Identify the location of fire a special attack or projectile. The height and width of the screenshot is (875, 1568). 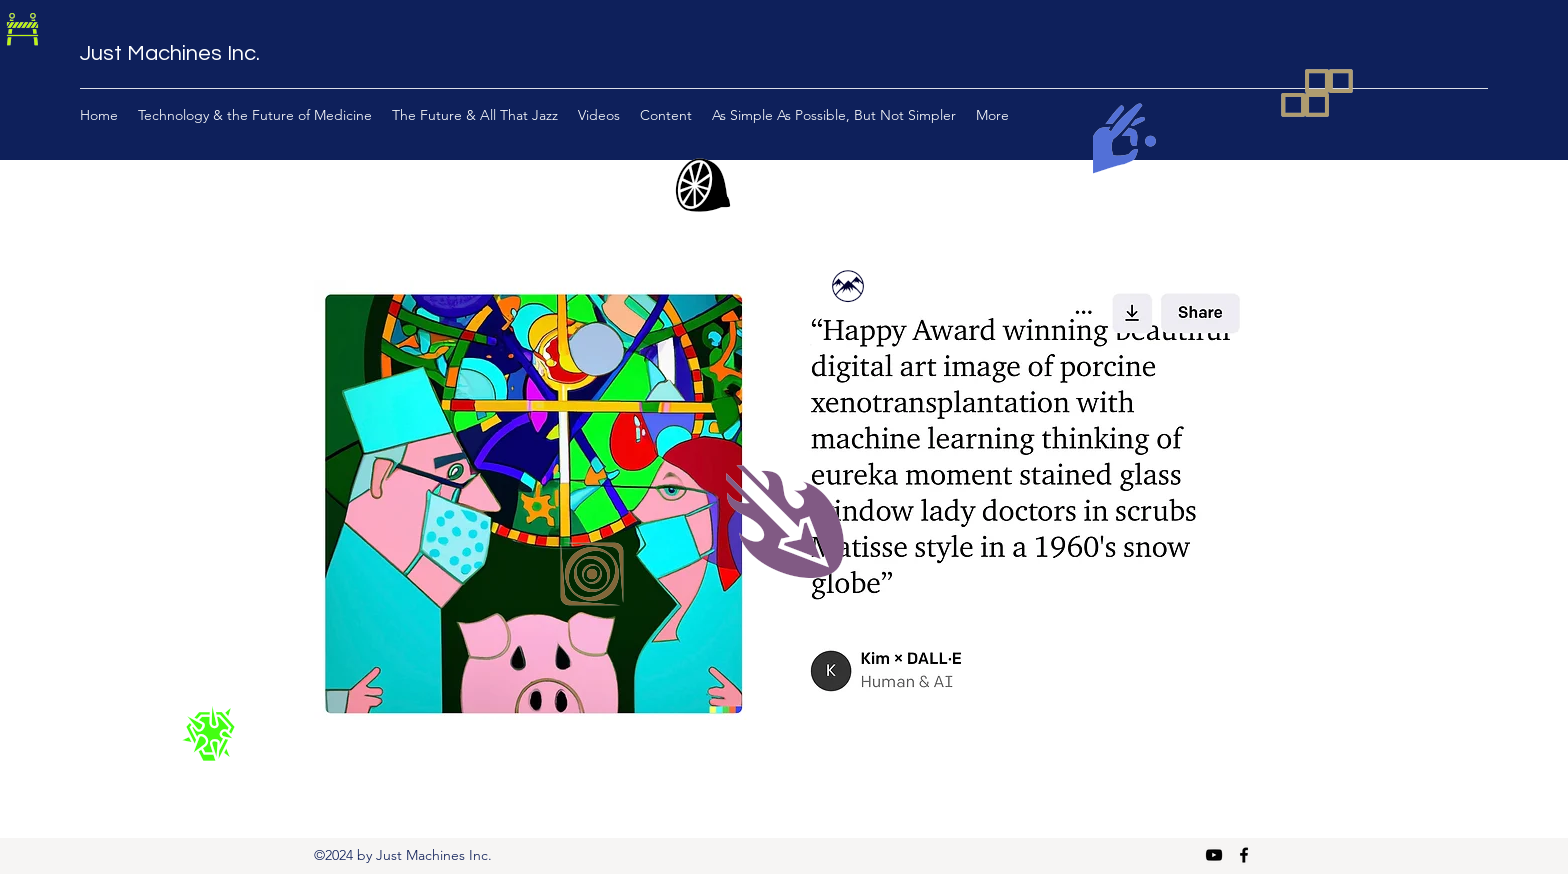
(786, 524).